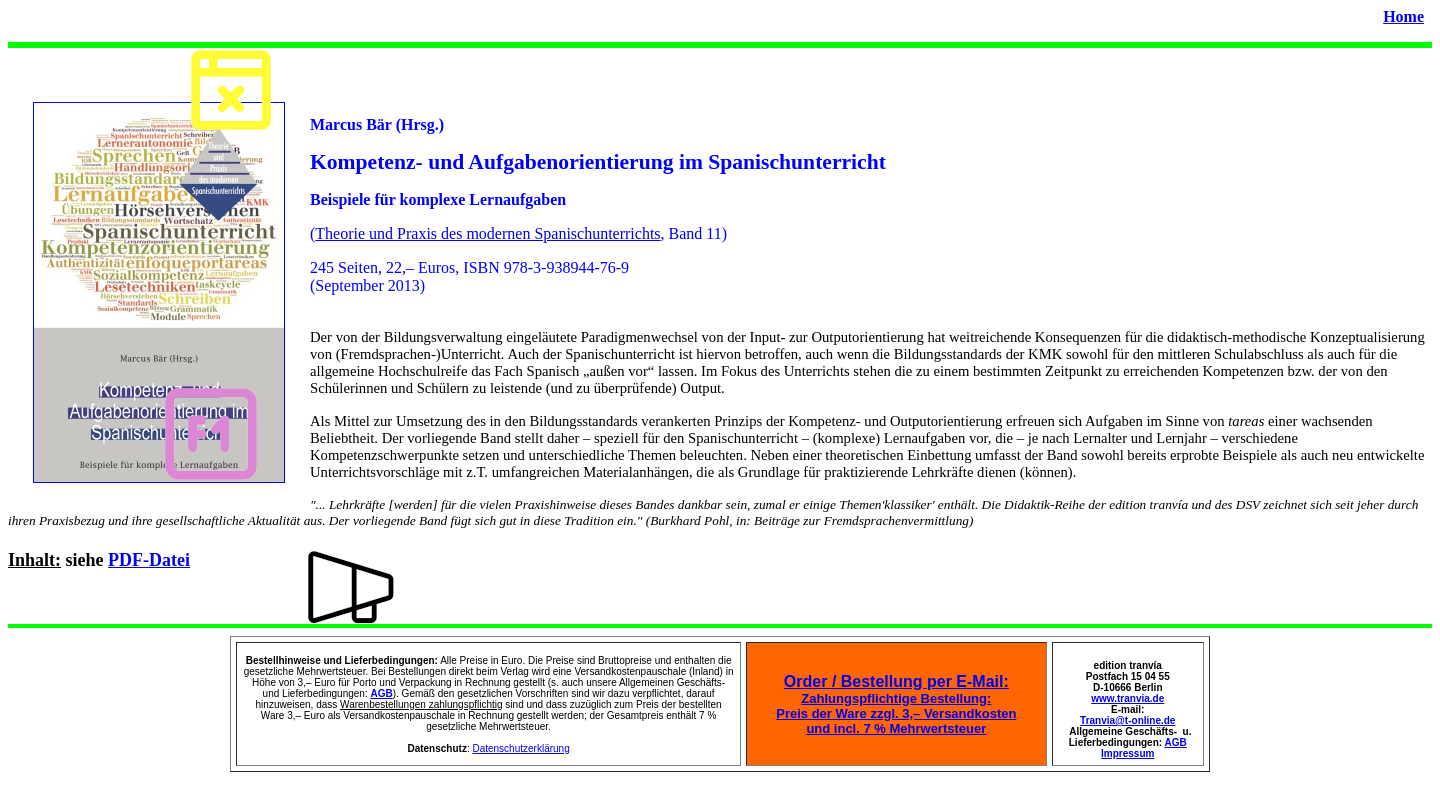  I want to click on make an announcement, so click(347, 590).